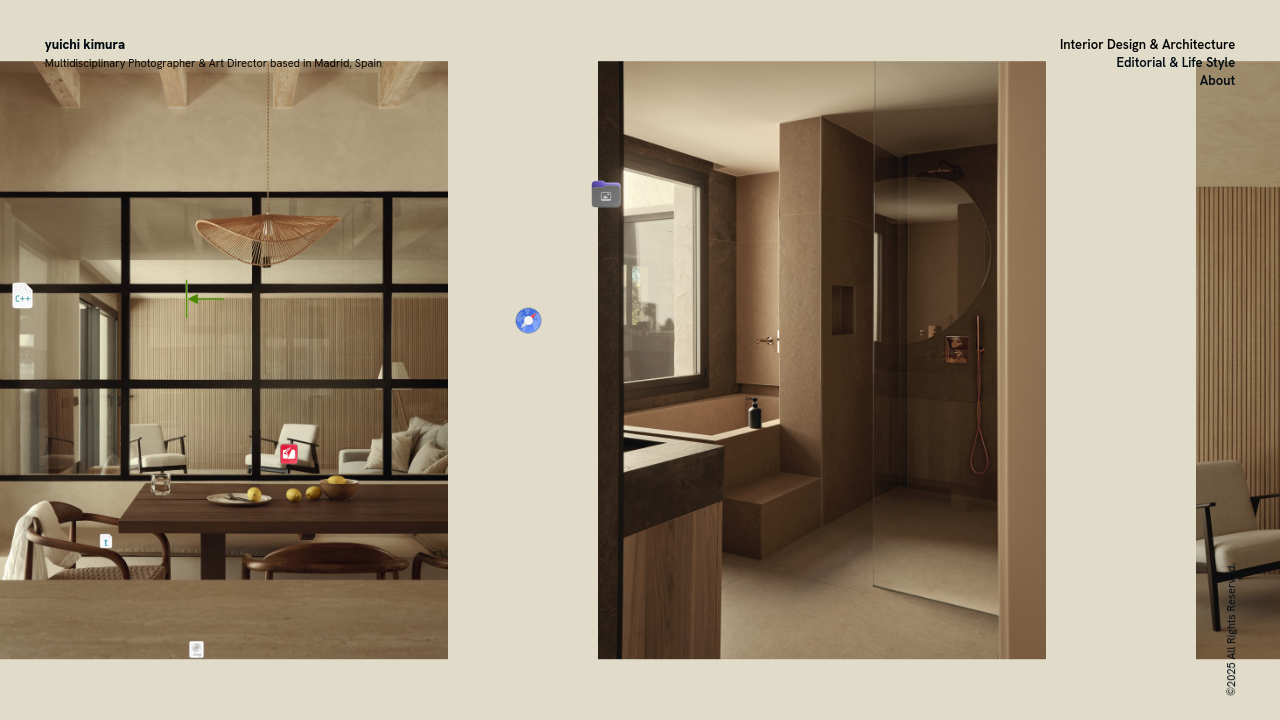 The image size is (1280, 720). What do you see at coordinates (528, 320) in the screenshot?
I see `open web browser application` at bounding box center [528, 320].